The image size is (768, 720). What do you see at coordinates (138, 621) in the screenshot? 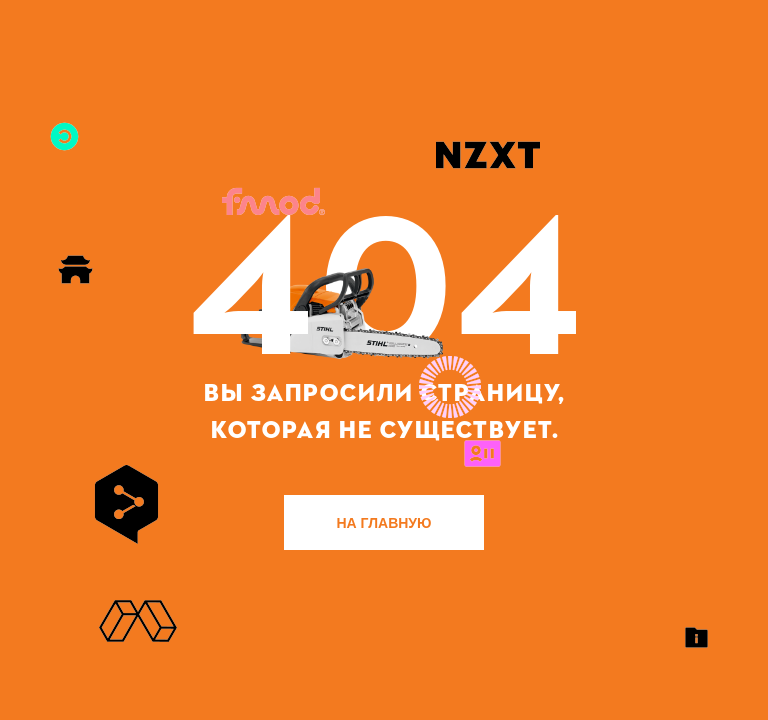
I see `Modal cloud platform logo` at bounding box center [138, 621].